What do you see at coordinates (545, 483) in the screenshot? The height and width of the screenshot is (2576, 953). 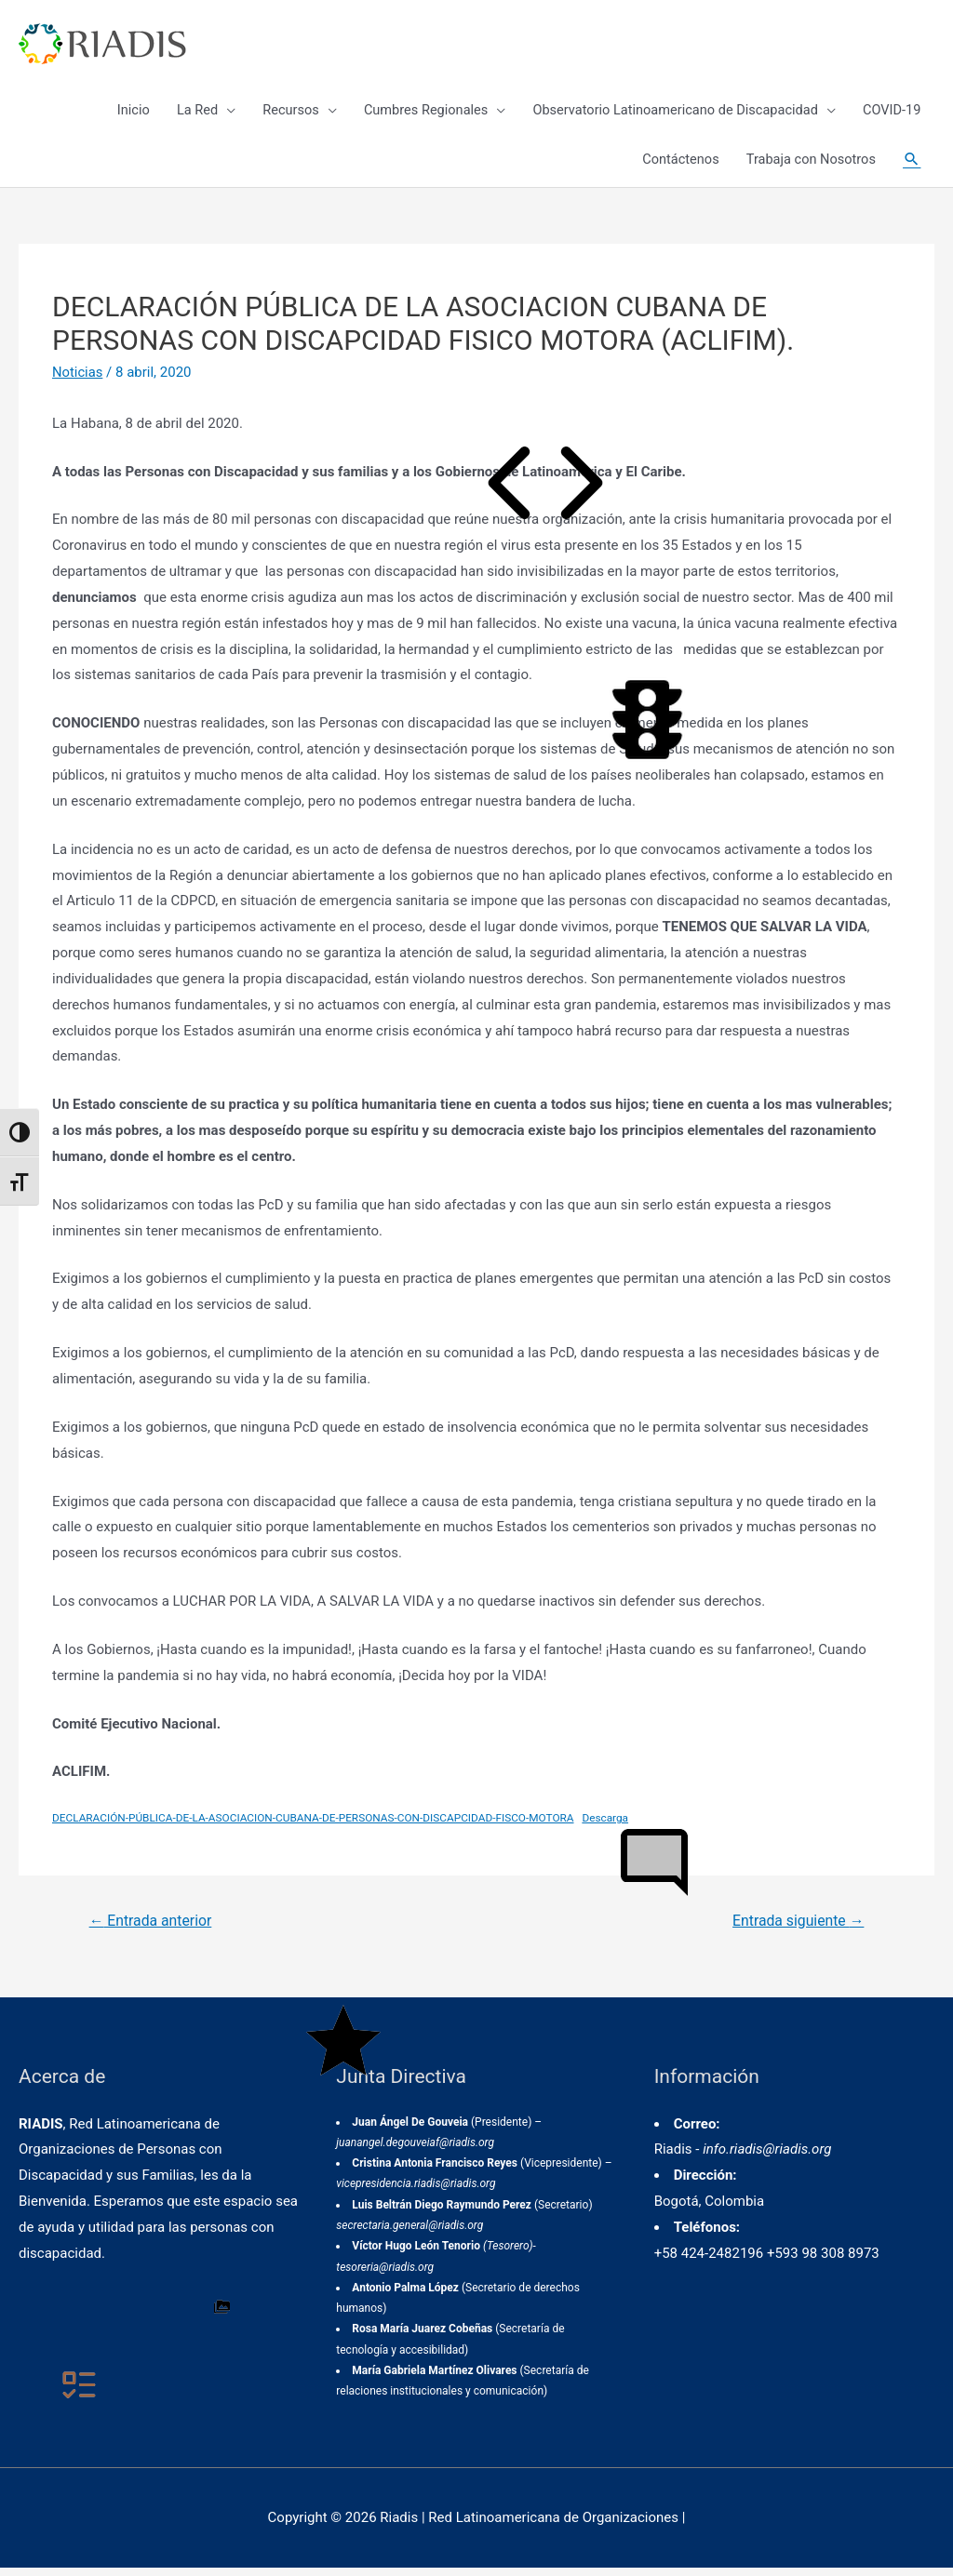 I see `view or edit source code` at bounding box center [545, 483].